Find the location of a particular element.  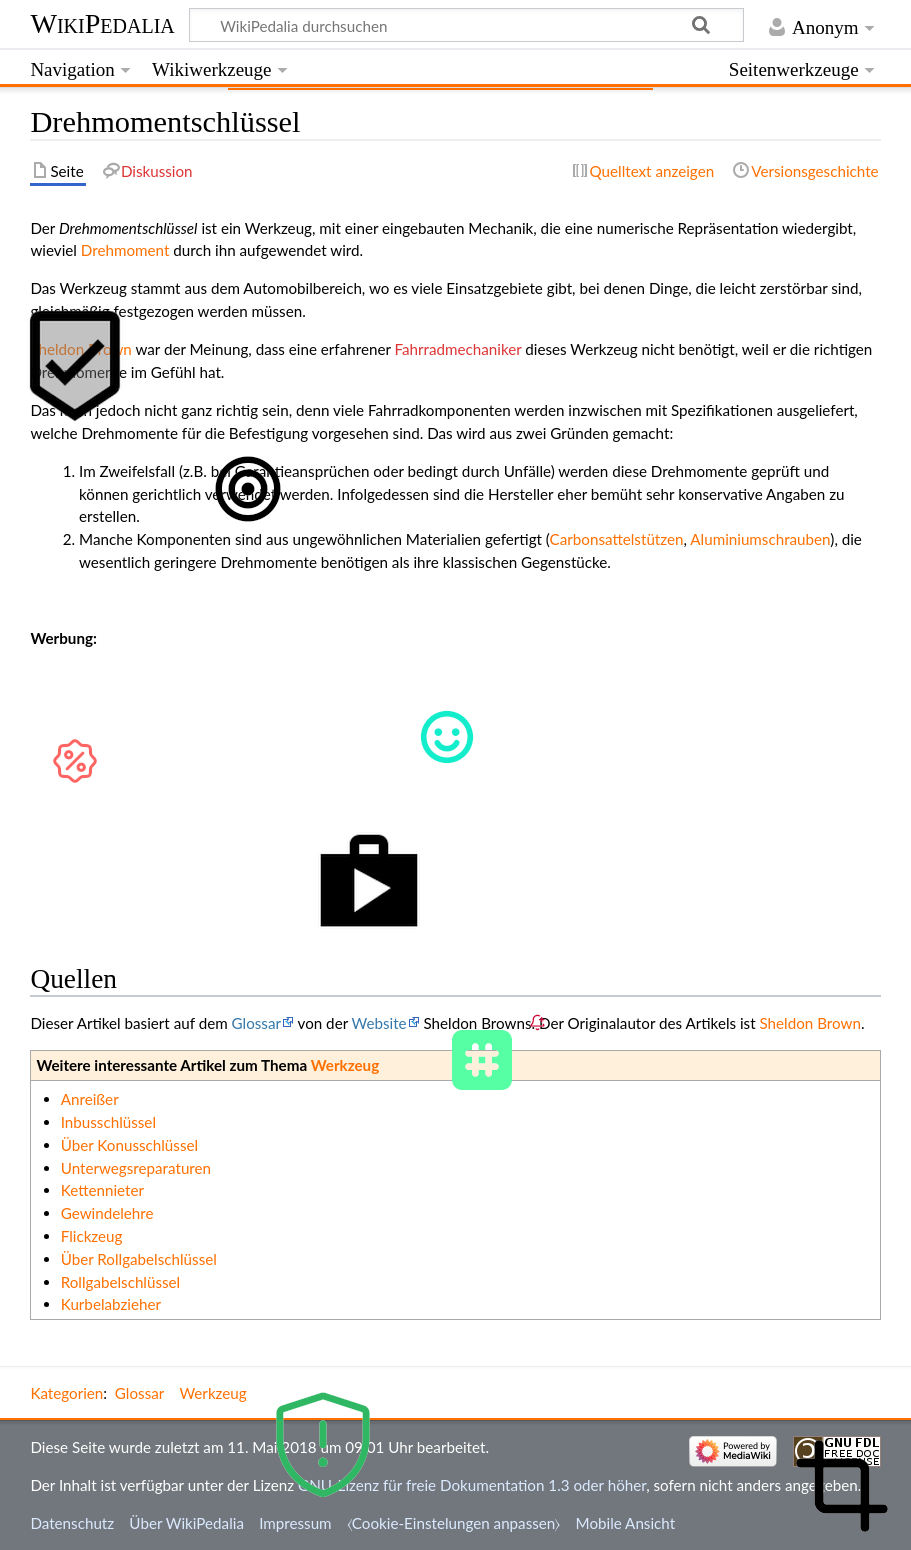

add a new notification or alert is located at coordinates (537, 1022).